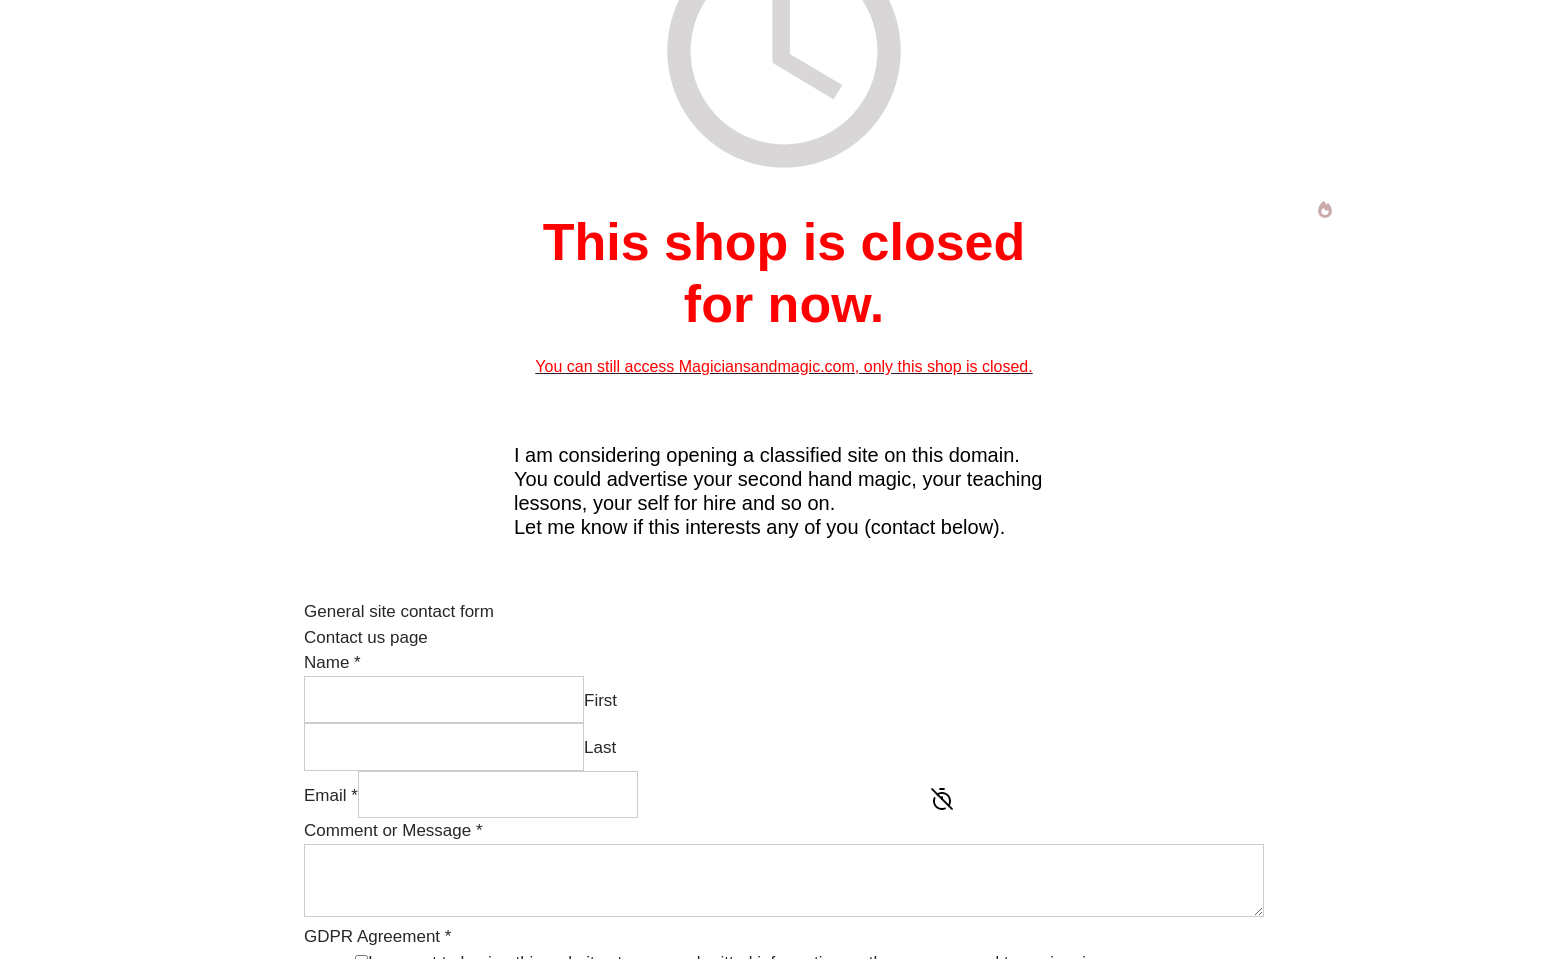 The image size is (1568, 959). Describe the element at coordinates (942, 799) in the screenshot. I see `disable or cancel timer` at that location.